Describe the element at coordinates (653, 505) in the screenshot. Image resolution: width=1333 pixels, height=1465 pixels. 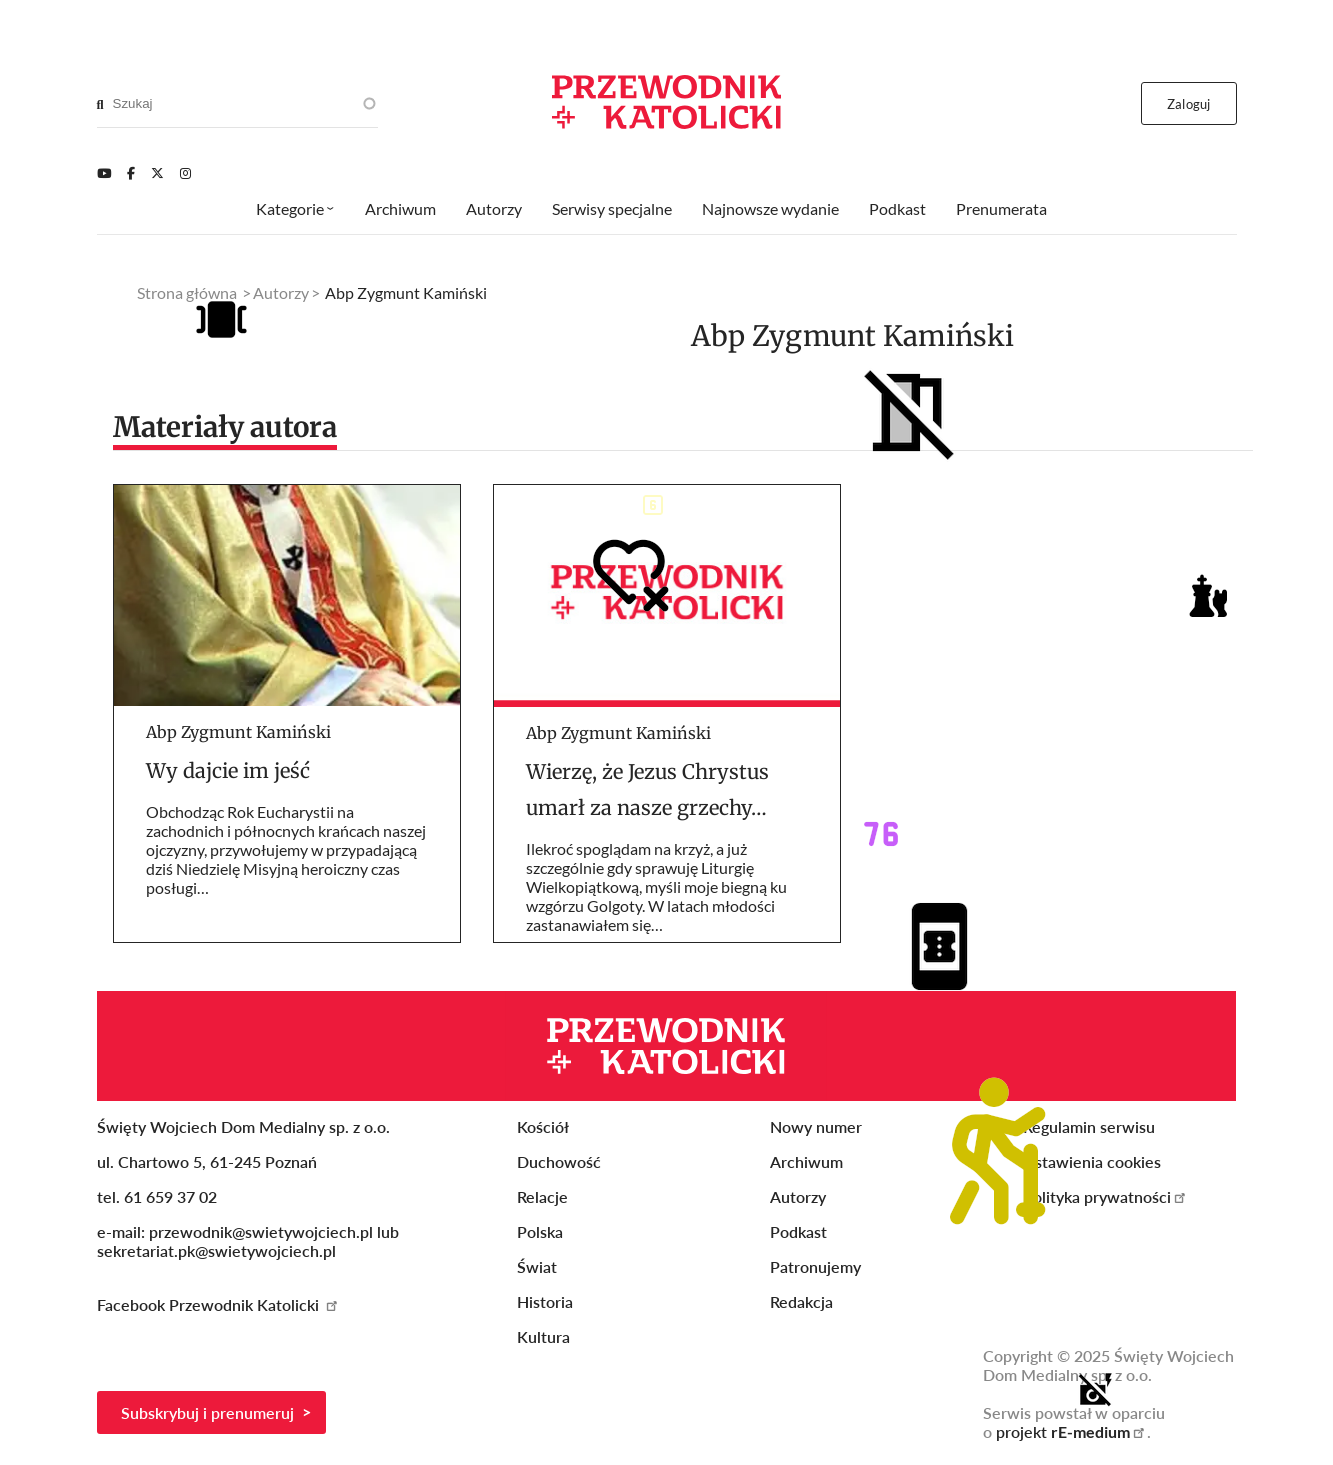
I see `select or navigate to item number 6` at that location.